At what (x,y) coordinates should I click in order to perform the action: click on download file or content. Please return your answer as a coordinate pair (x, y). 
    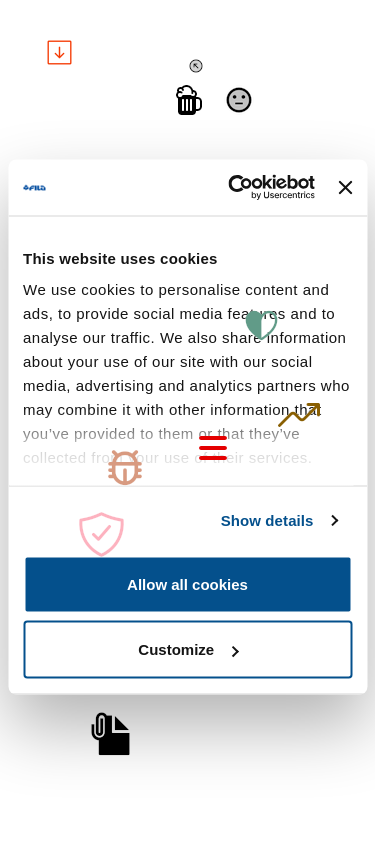
    Looking at the image, I should click on (59, 52).